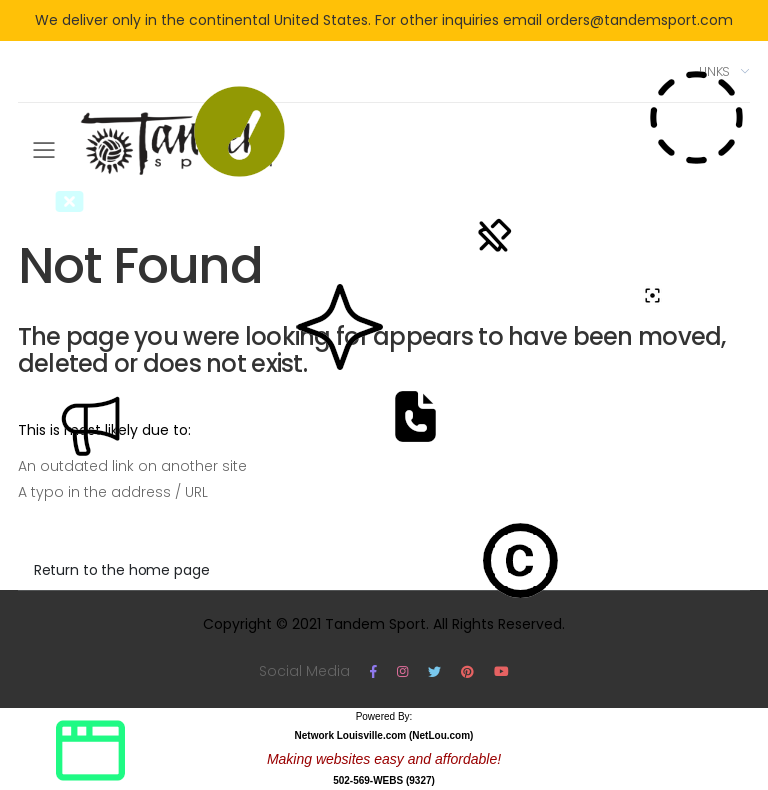  What do you see at coordinates (69, 201) in the screenshot?
I see `close or dismiss a modal window` at bounding box center [69, 201].